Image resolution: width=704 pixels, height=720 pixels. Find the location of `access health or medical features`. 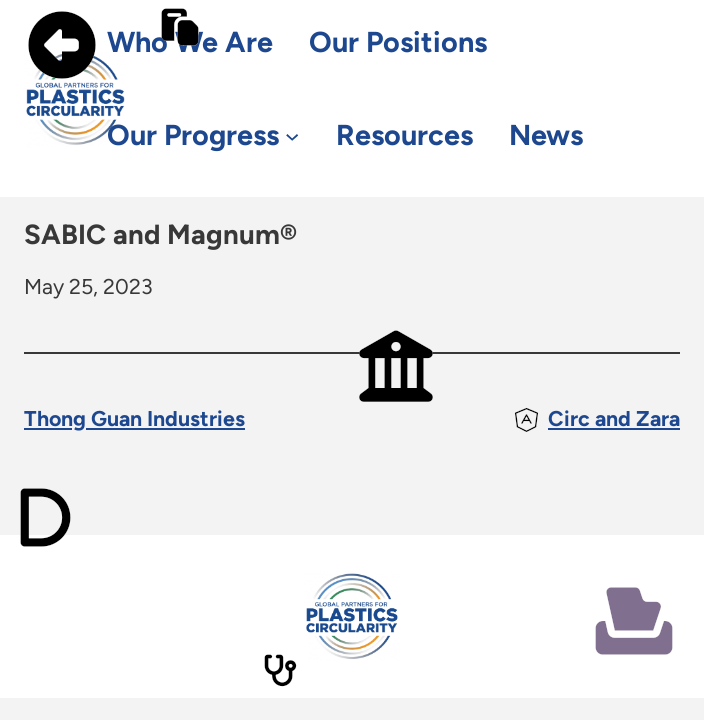

access health or medical features is located at coordinates (279, 669).